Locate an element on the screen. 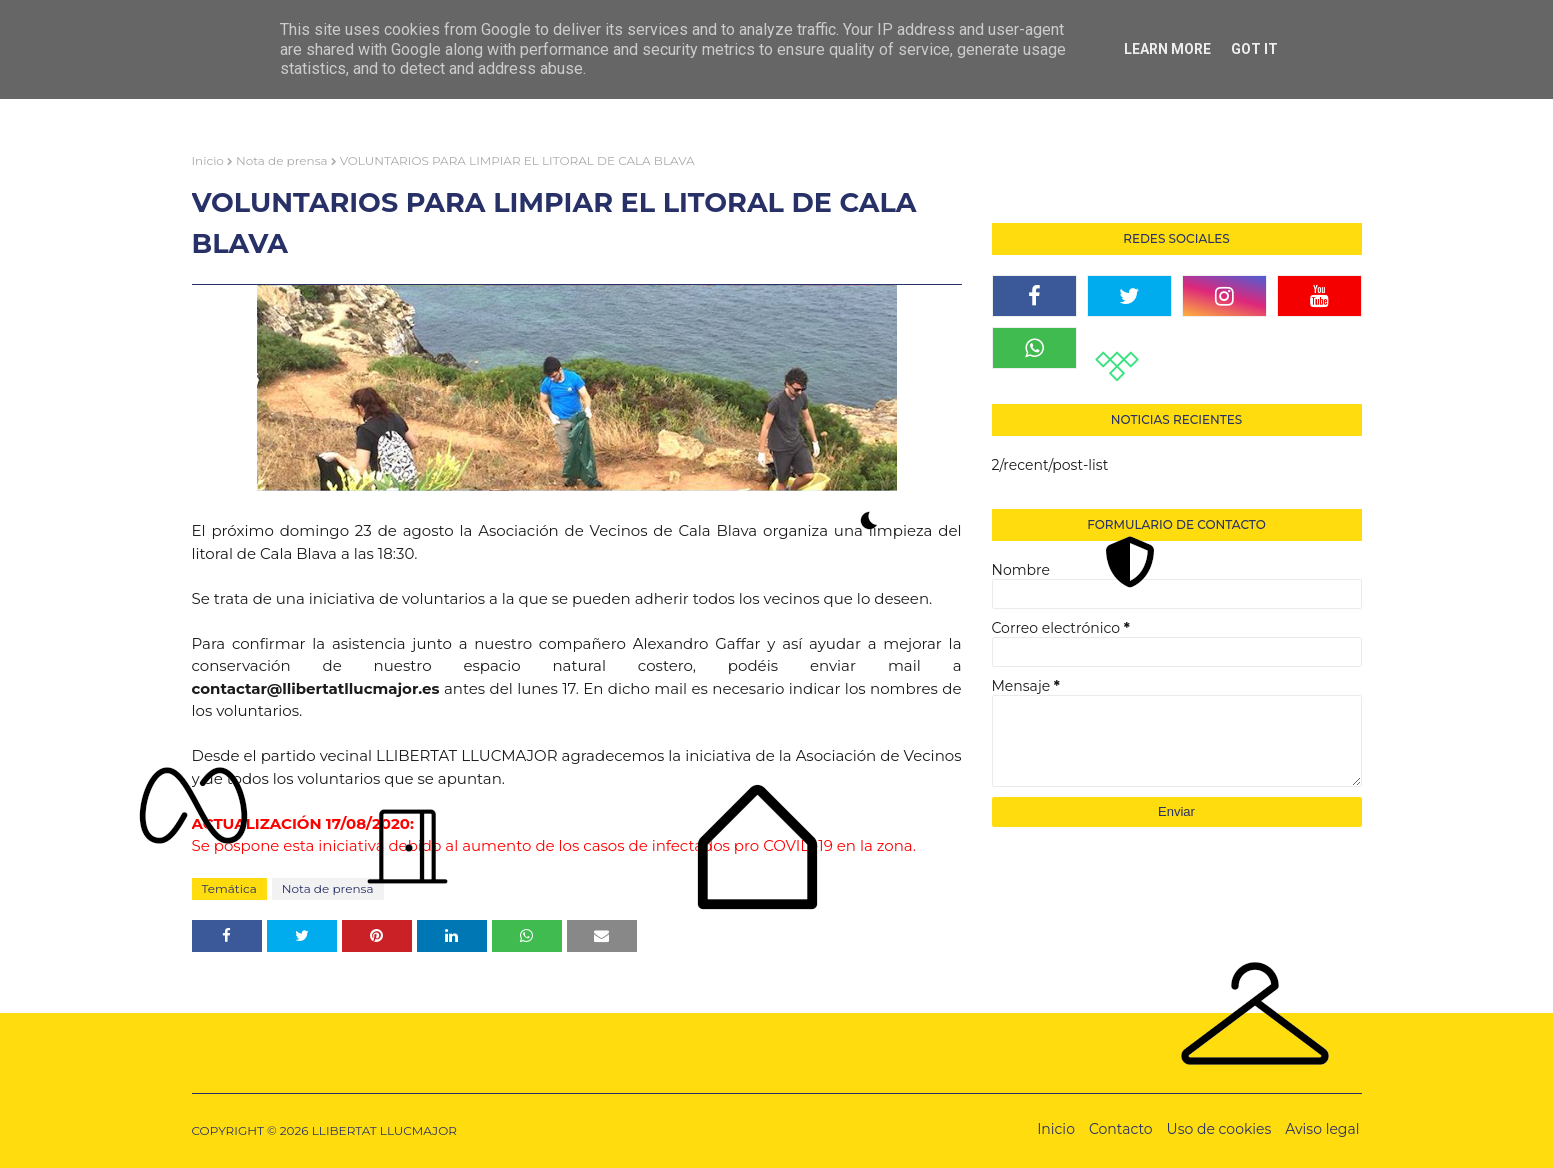 The height and width of the screenshot is (1168, 1553). log out or exit the application is located at coordinates (407, 846).